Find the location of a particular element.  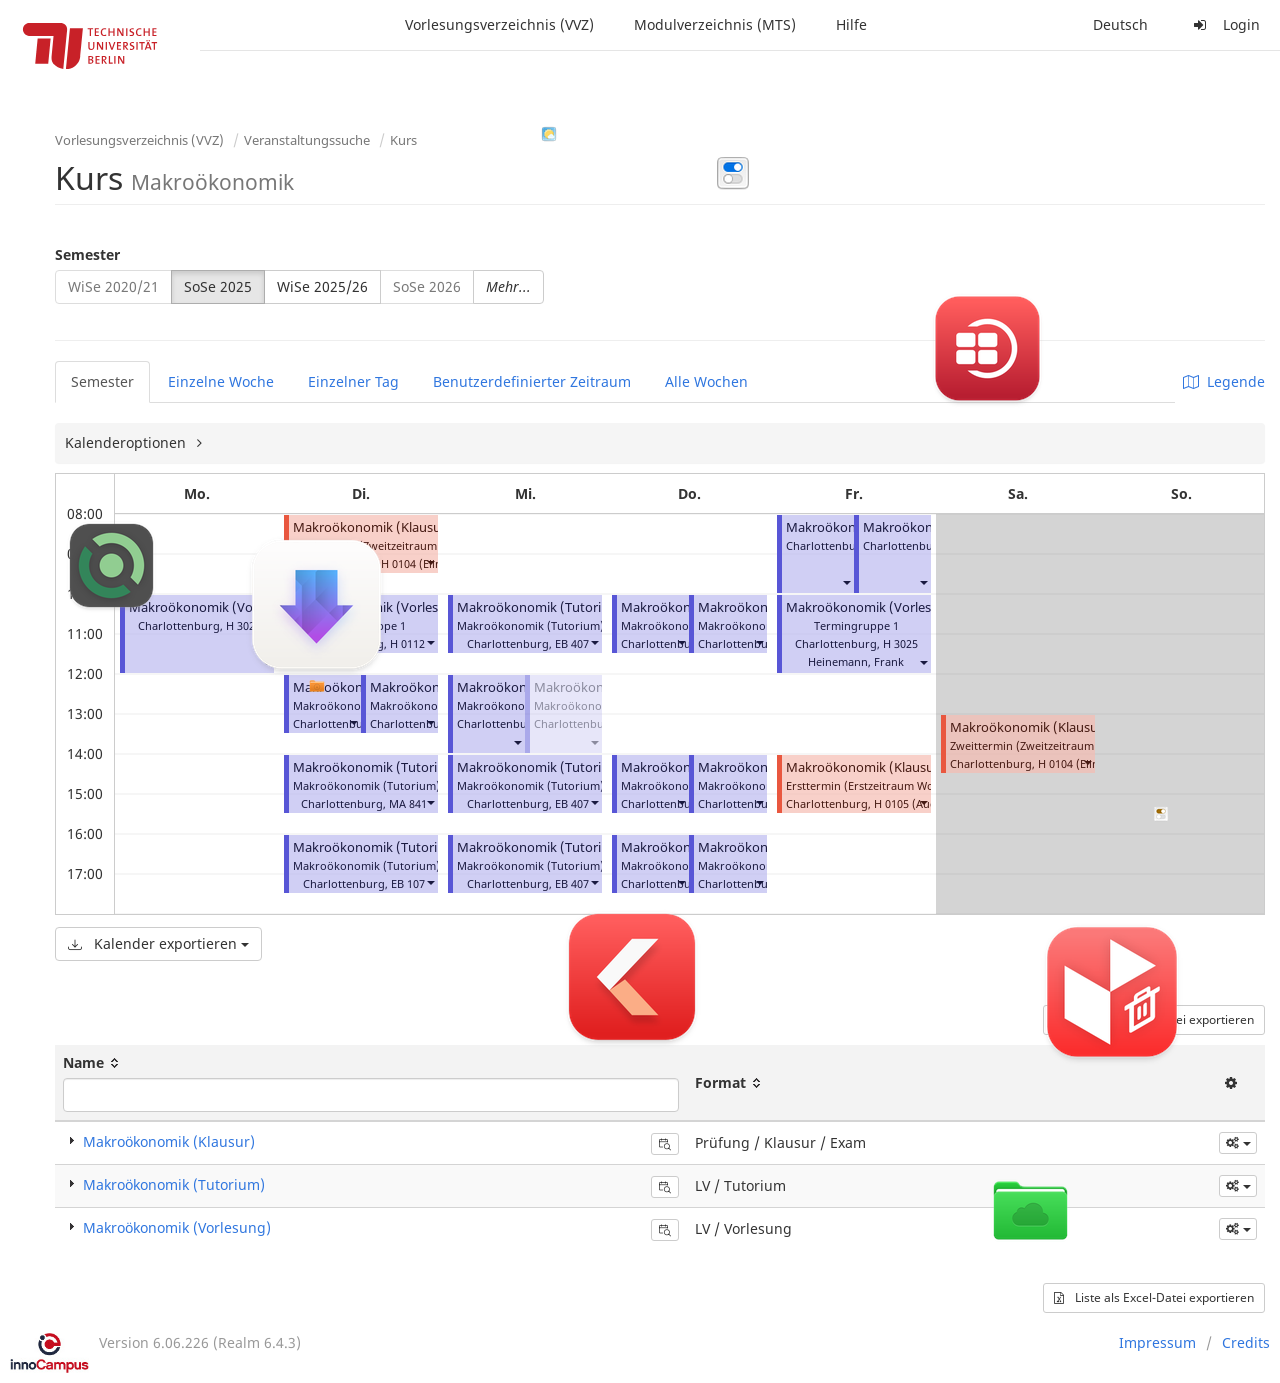

open flatsweep app for system cleanup is located at coordinates (1112, 992).